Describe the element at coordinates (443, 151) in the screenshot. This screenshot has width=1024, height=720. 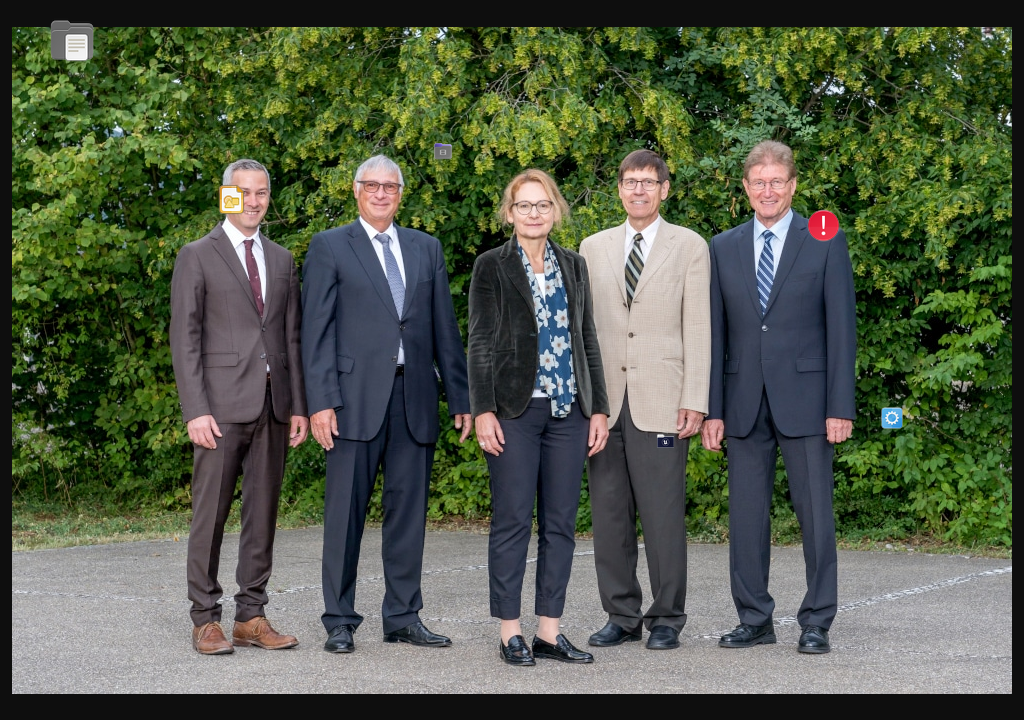
I see `open your videos folder` at that location.